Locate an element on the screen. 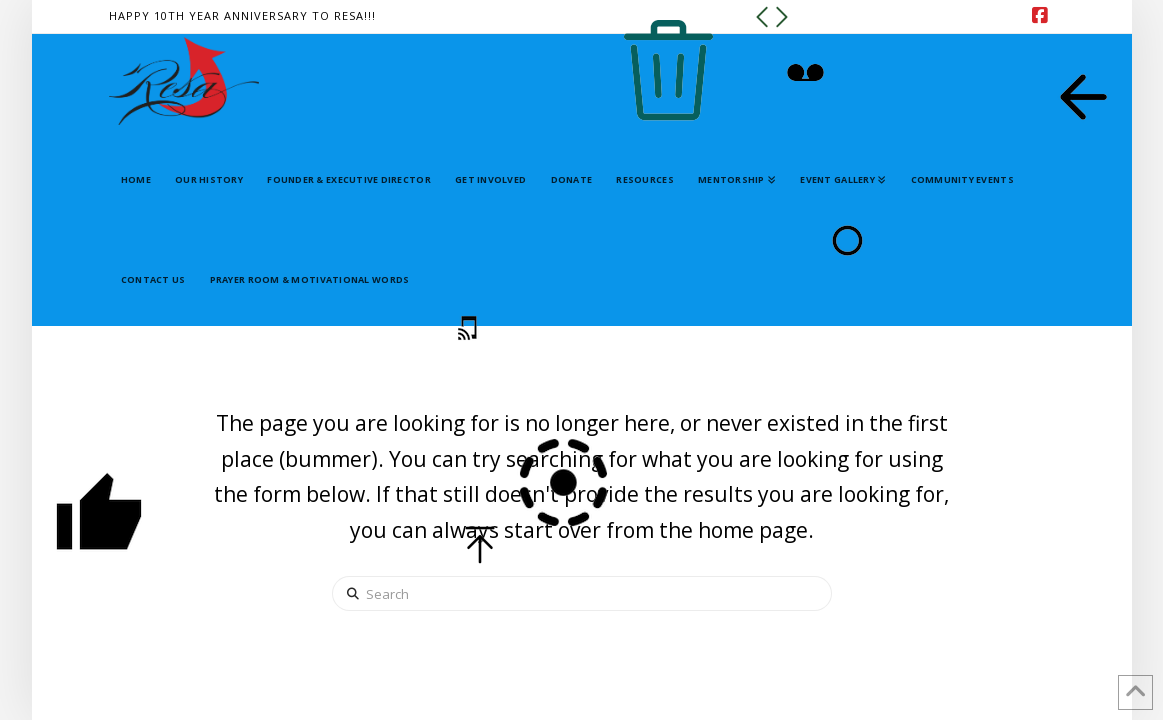  apply tilt-shift blur effect to photo is located at coordinates (563, 482).